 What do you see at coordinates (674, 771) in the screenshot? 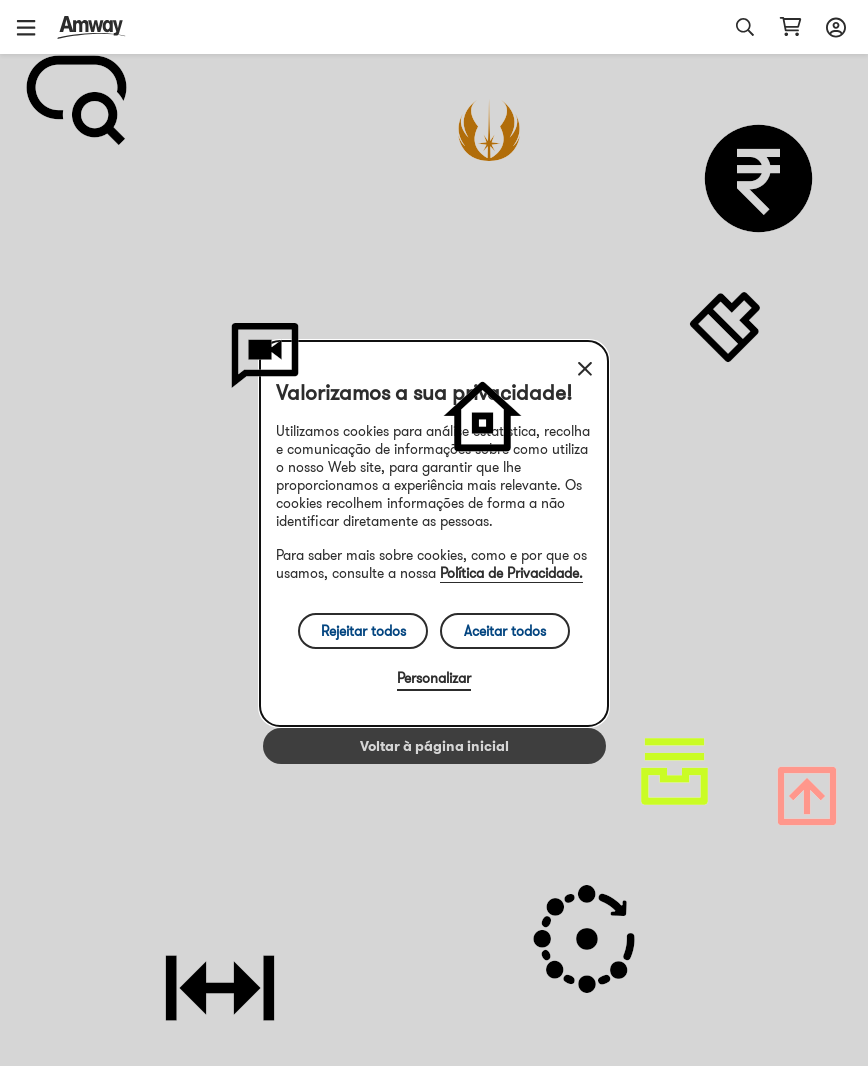
I see `access archived files or documents` at bounding box center [674, 771].